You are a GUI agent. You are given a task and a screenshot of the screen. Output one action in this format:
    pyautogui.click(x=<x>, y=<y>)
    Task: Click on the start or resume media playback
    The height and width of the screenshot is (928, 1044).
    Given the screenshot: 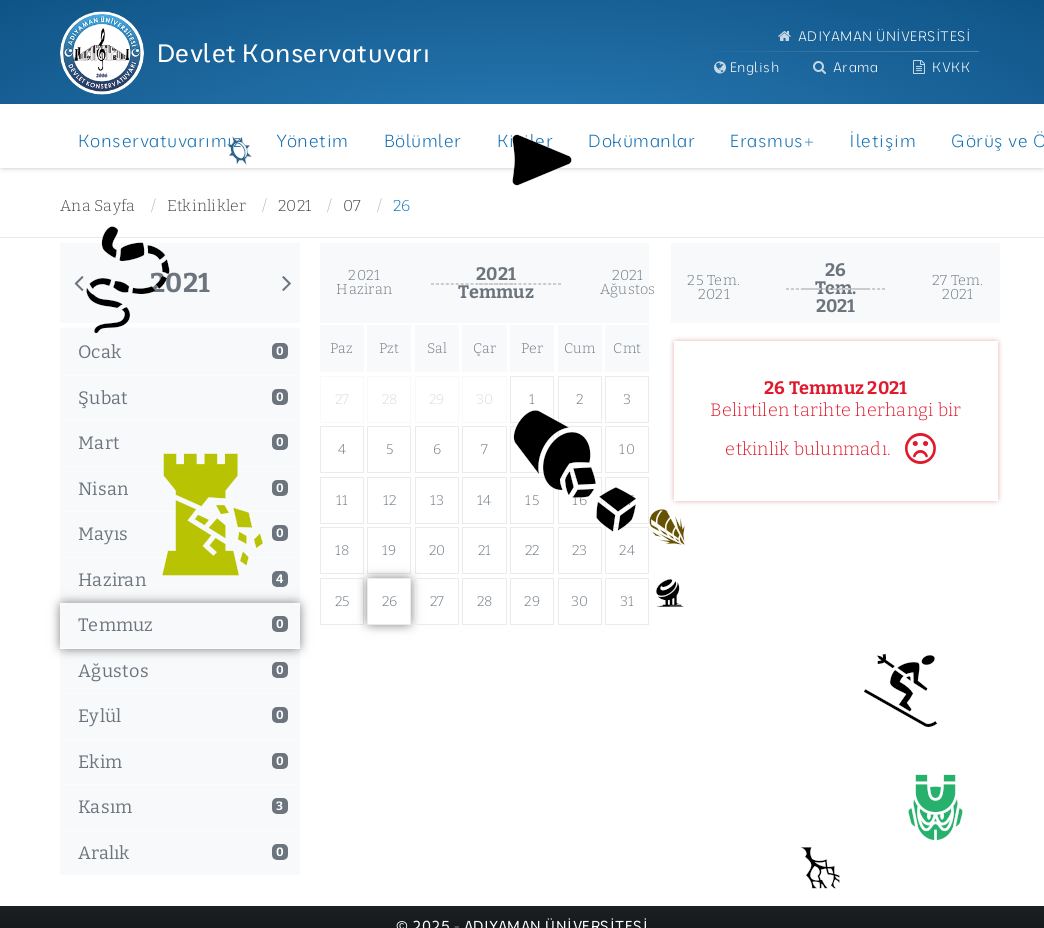 What is the action you would take?
    pyautogui.click(x=542, y=160)
    